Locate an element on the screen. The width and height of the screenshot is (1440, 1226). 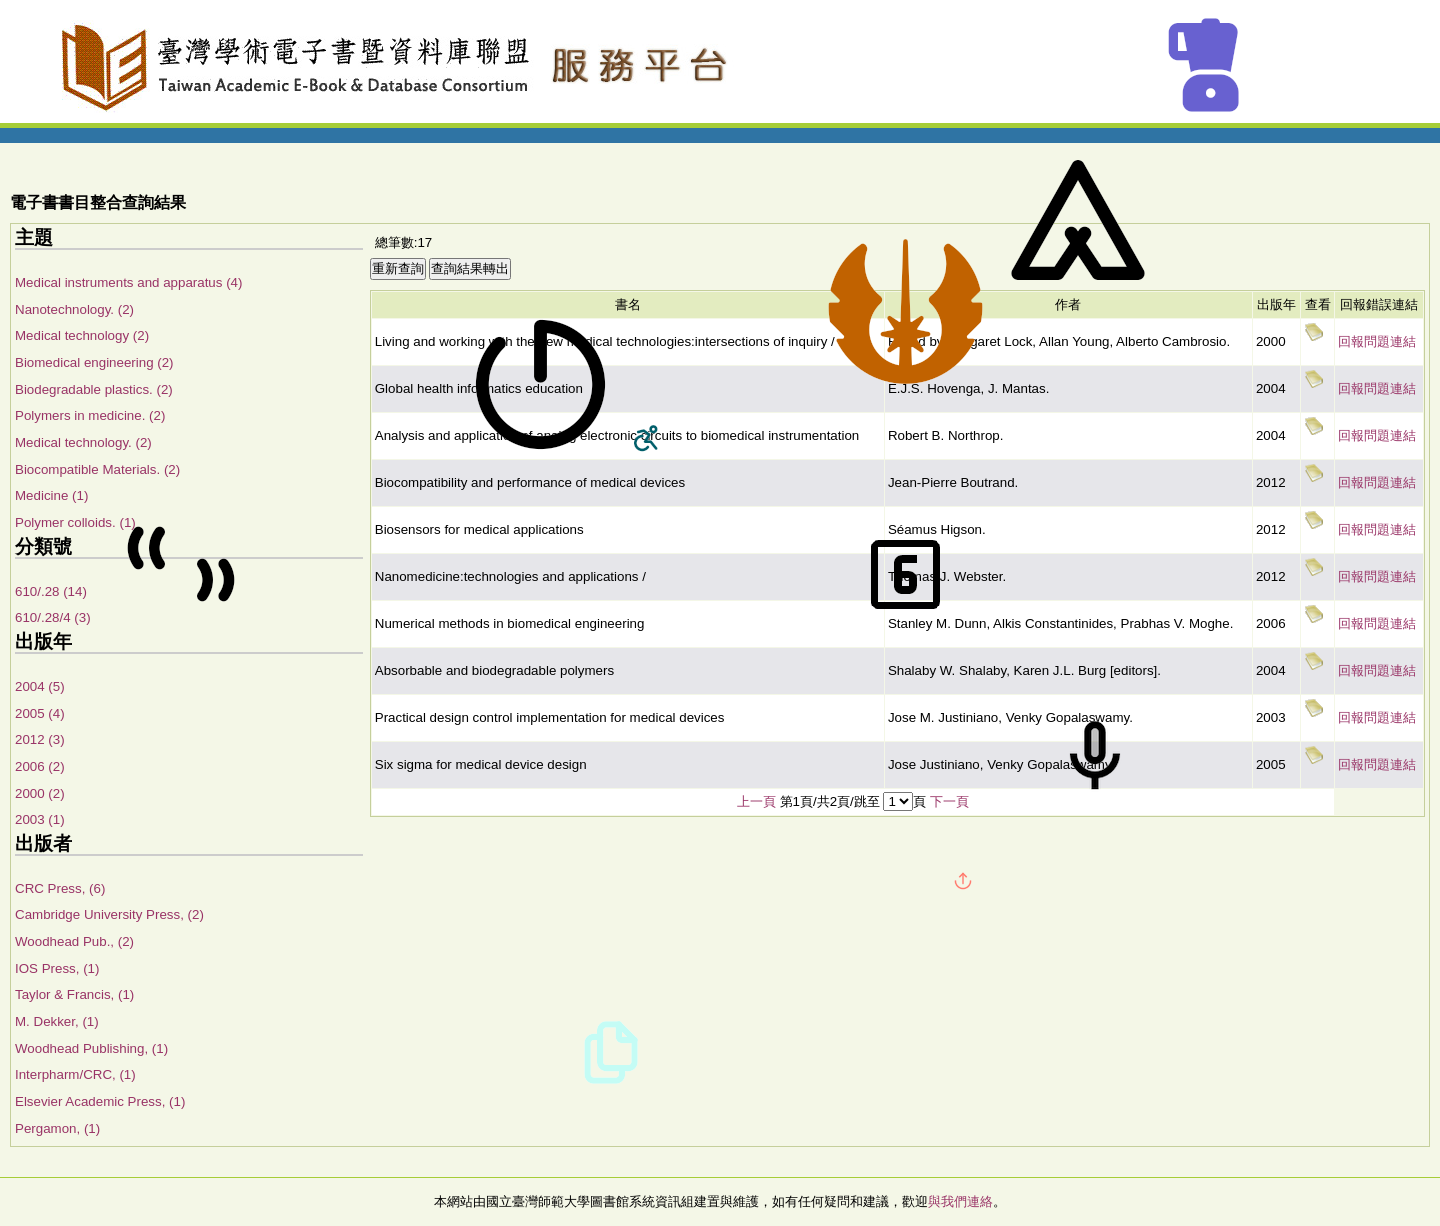
view multiple files or documents is located at coordinates (609, 1052).